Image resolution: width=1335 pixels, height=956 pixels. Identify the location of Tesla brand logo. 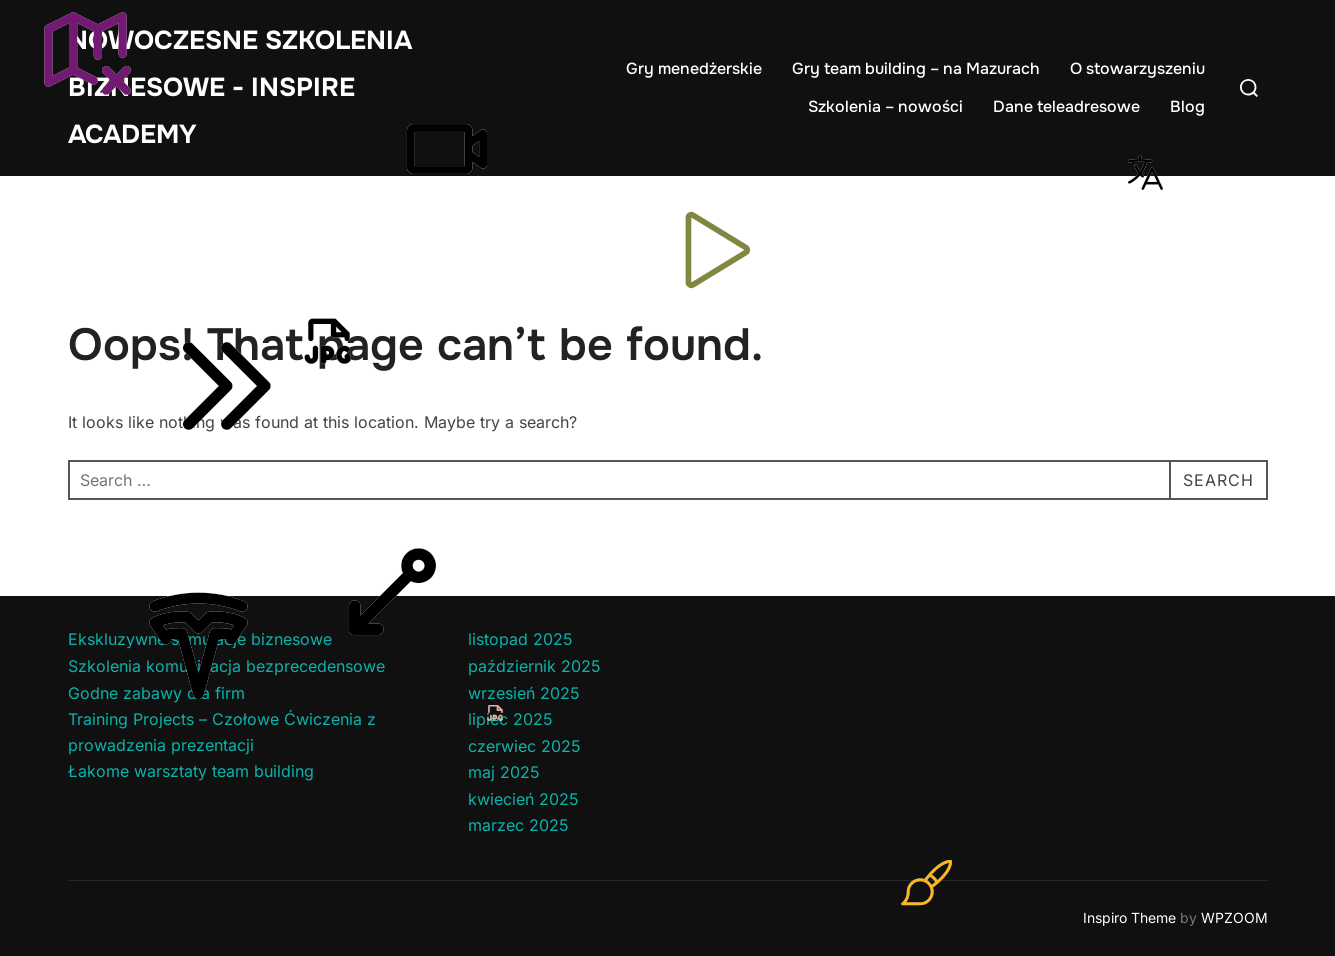
(198, 644).